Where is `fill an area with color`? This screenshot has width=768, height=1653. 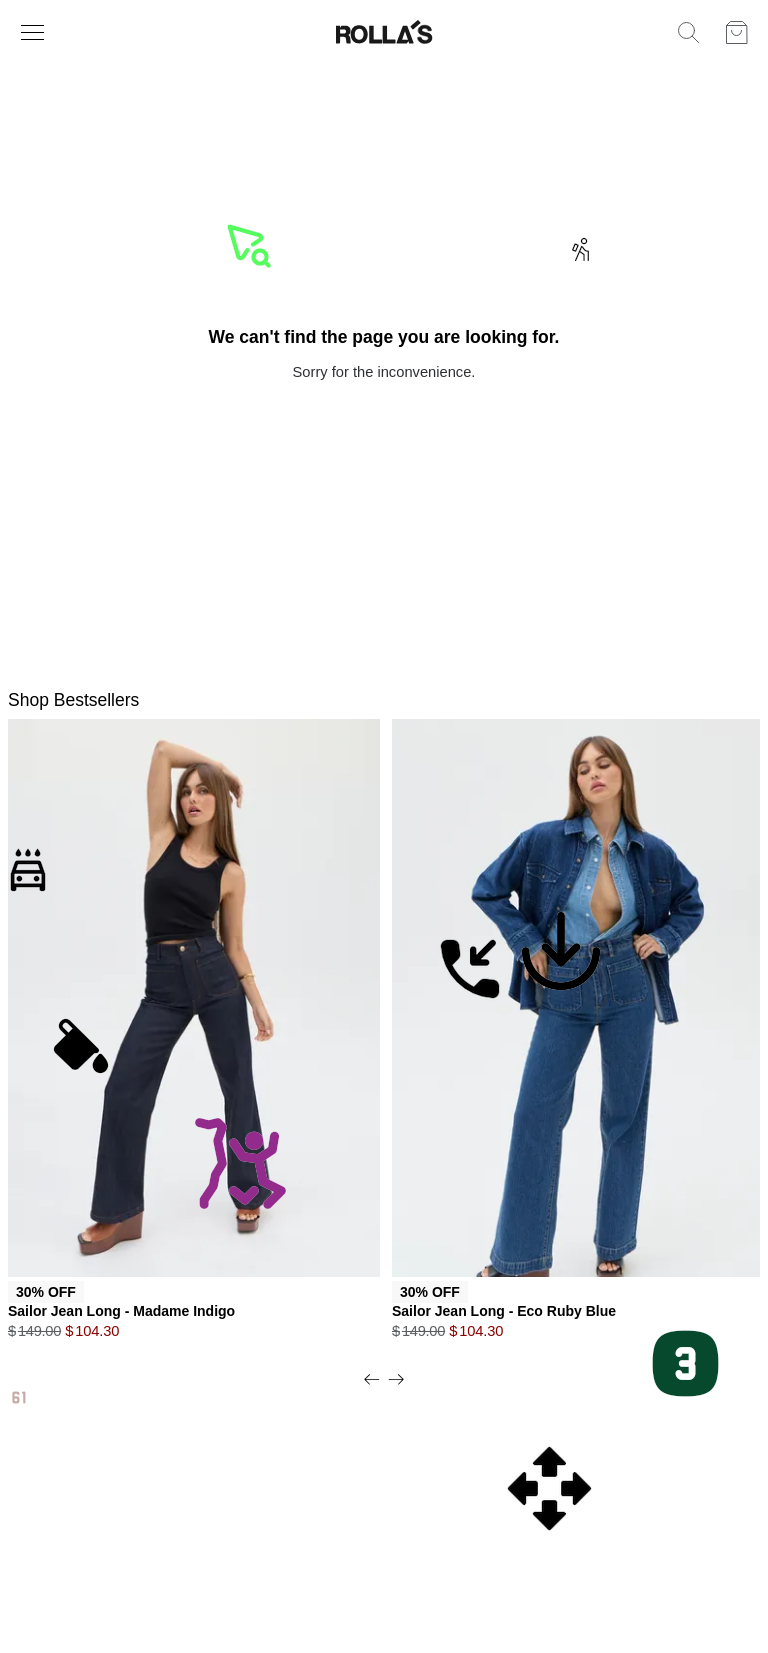
fill an area with color is located at coordinates (81, 1046).